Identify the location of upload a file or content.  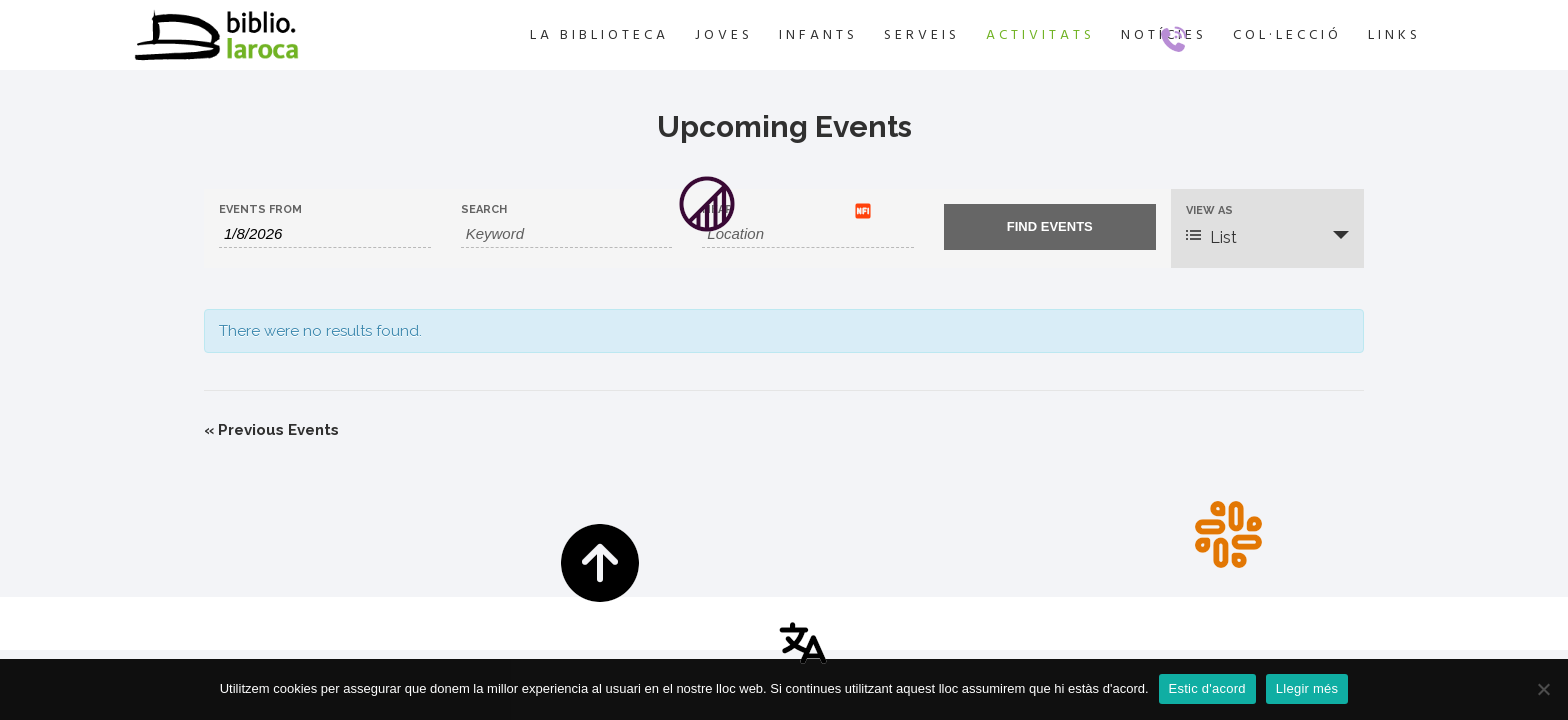
(600, 563).